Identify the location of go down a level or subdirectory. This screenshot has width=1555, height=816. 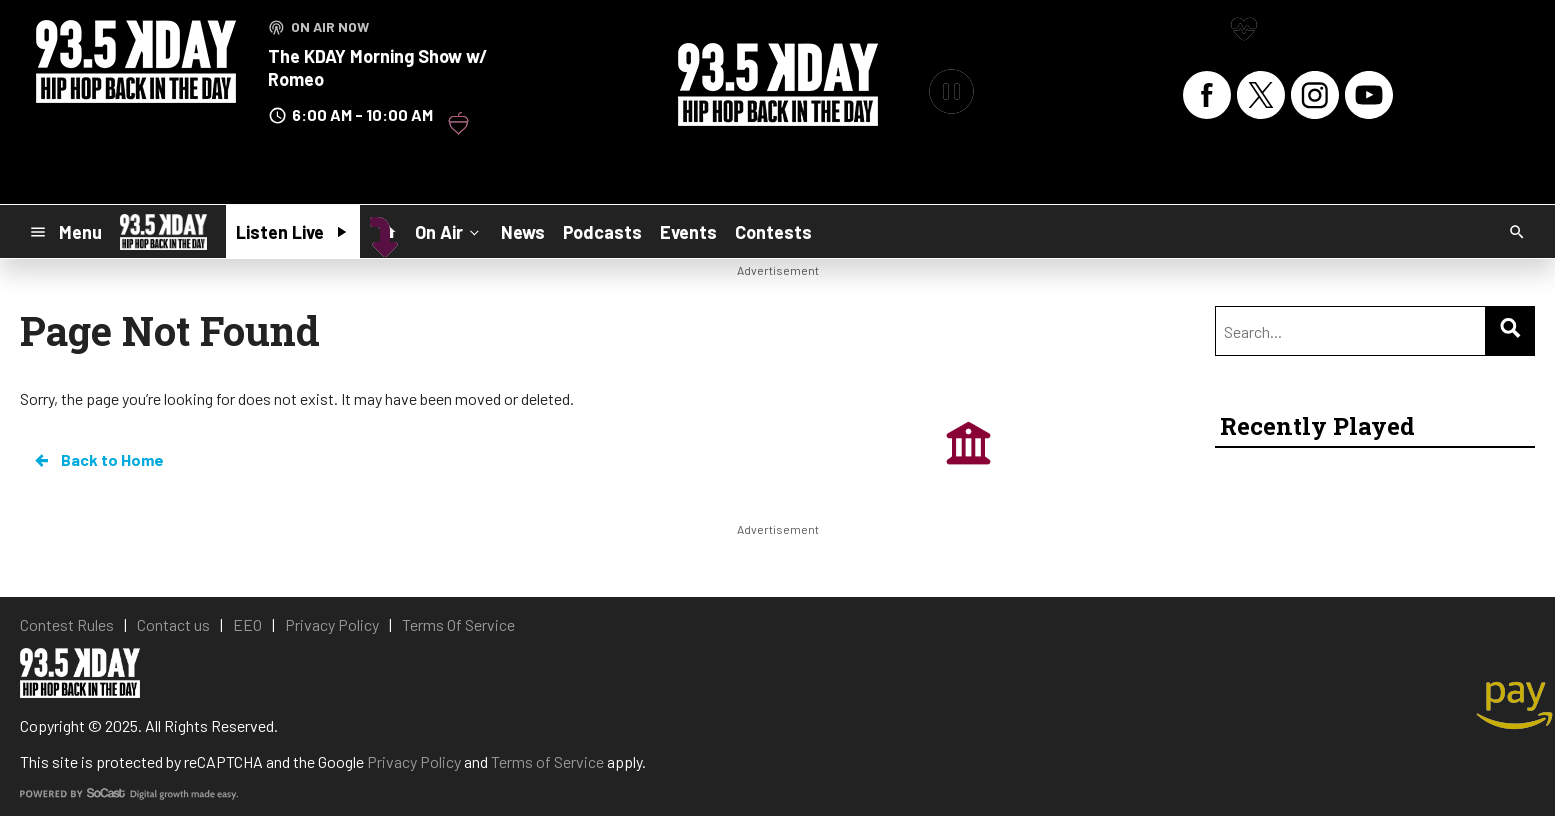
(385, 237).